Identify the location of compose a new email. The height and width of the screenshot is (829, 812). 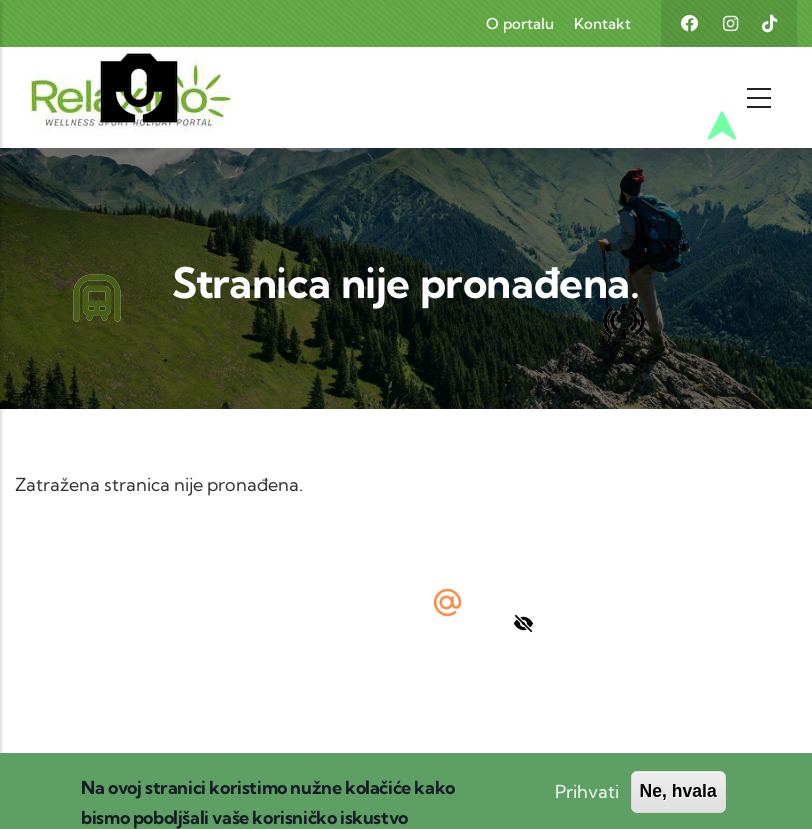
(447, 602).